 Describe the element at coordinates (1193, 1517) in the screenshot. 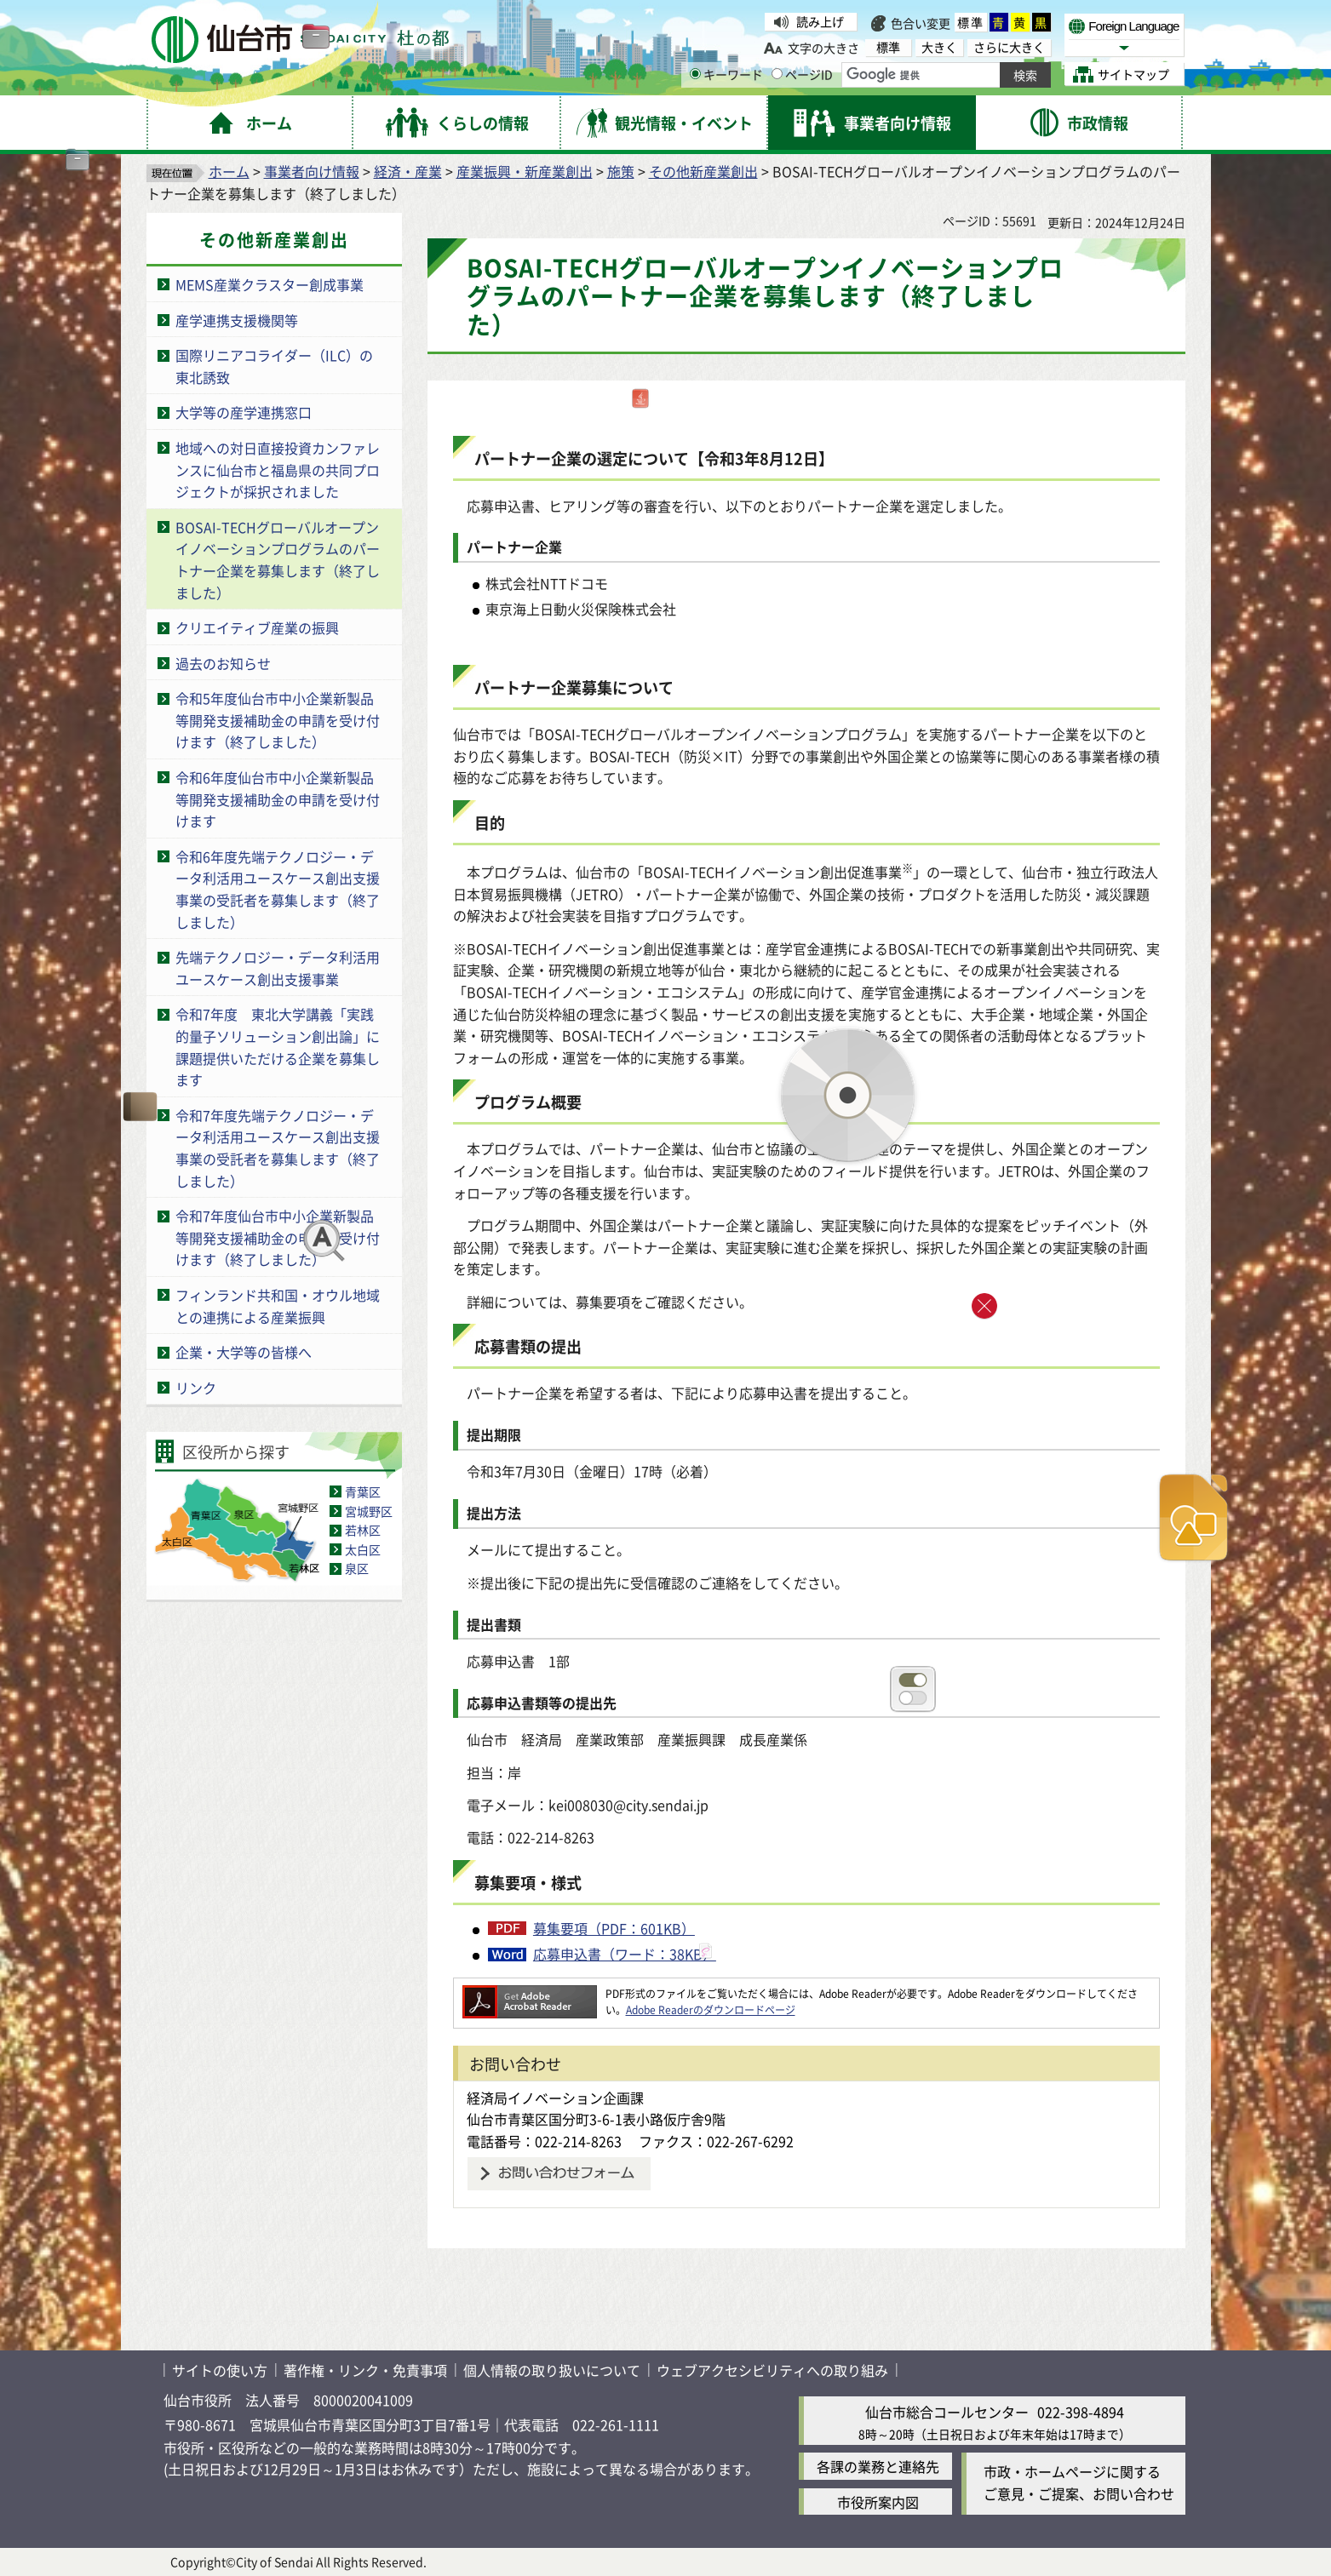

I see `open libreoffice draw application` at that location.